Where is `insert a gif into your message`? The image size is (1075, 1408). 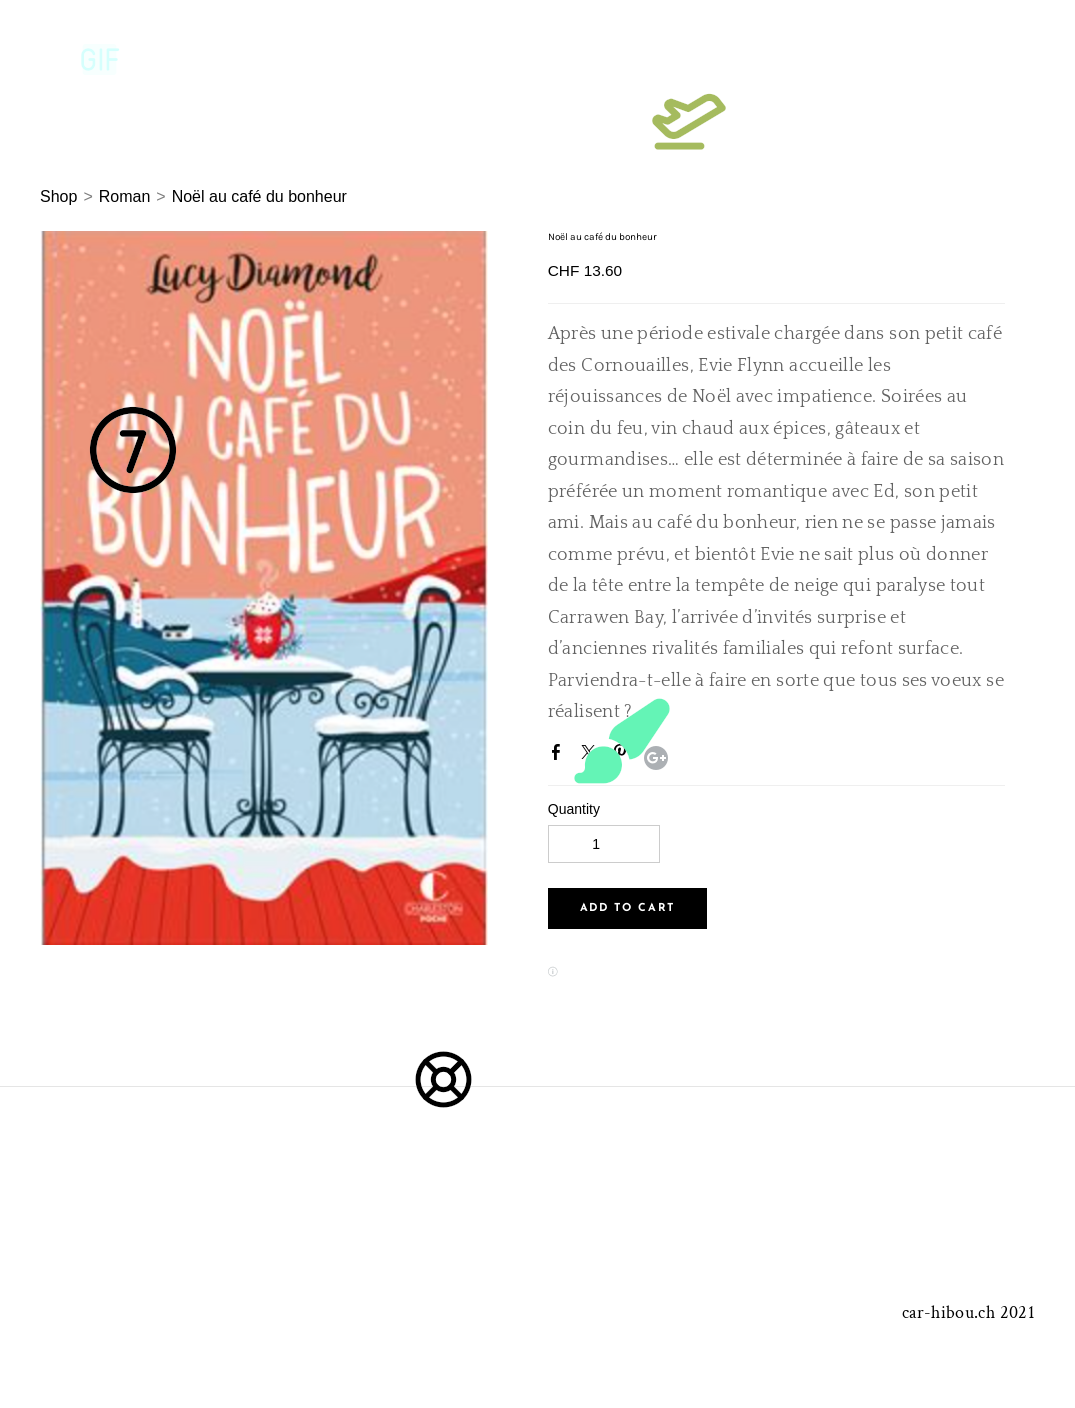 insert a gif into your message is located at coordinates (99, 59).